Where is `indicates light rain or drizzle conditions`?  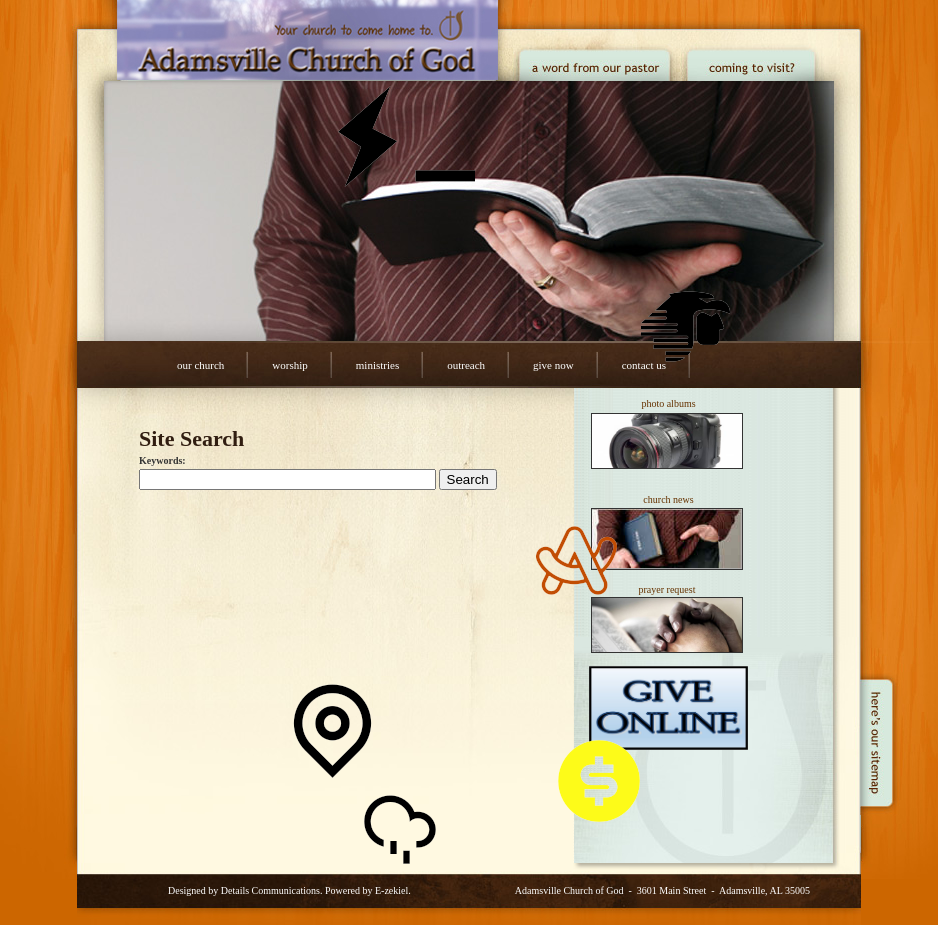
indicates light rain or drizzle conditions is located at coordinates (400, 828).